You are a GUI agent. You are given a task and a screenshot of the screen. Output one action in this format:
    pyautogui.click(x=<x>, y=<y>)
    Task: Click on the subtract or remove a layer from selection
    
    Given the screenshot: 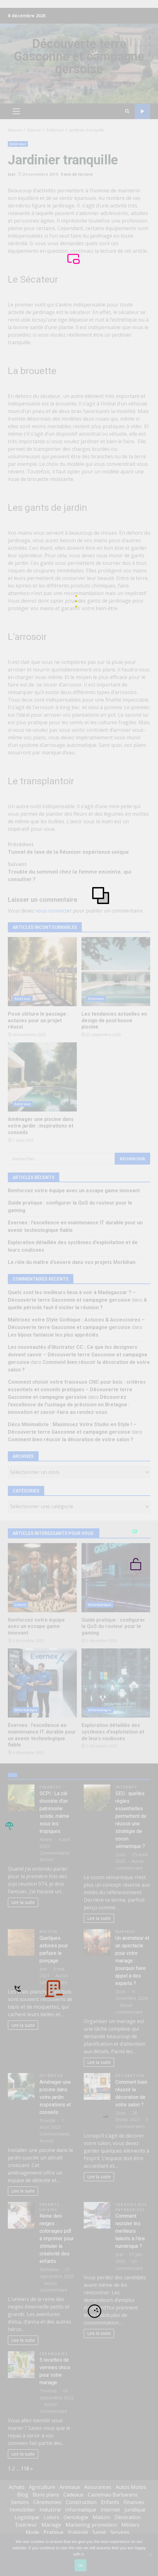 What is the action you would take?
    pyautogui.click(x=101, y=896)
    